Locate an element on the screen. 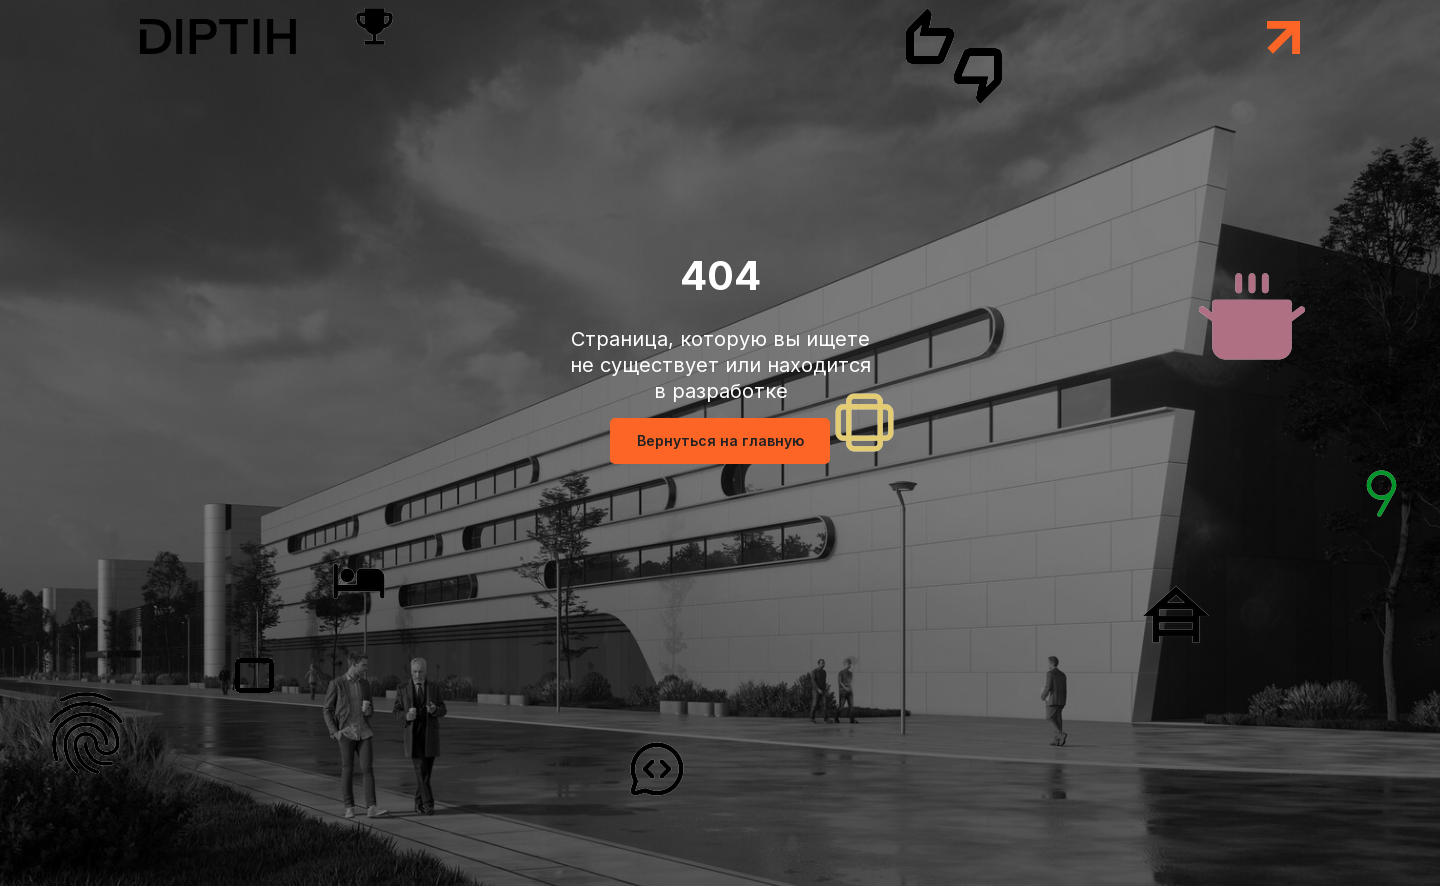 The width and height of the screenshot is (1440, 886). adjust aspect ratio settings is located at coordinates (864, 422).